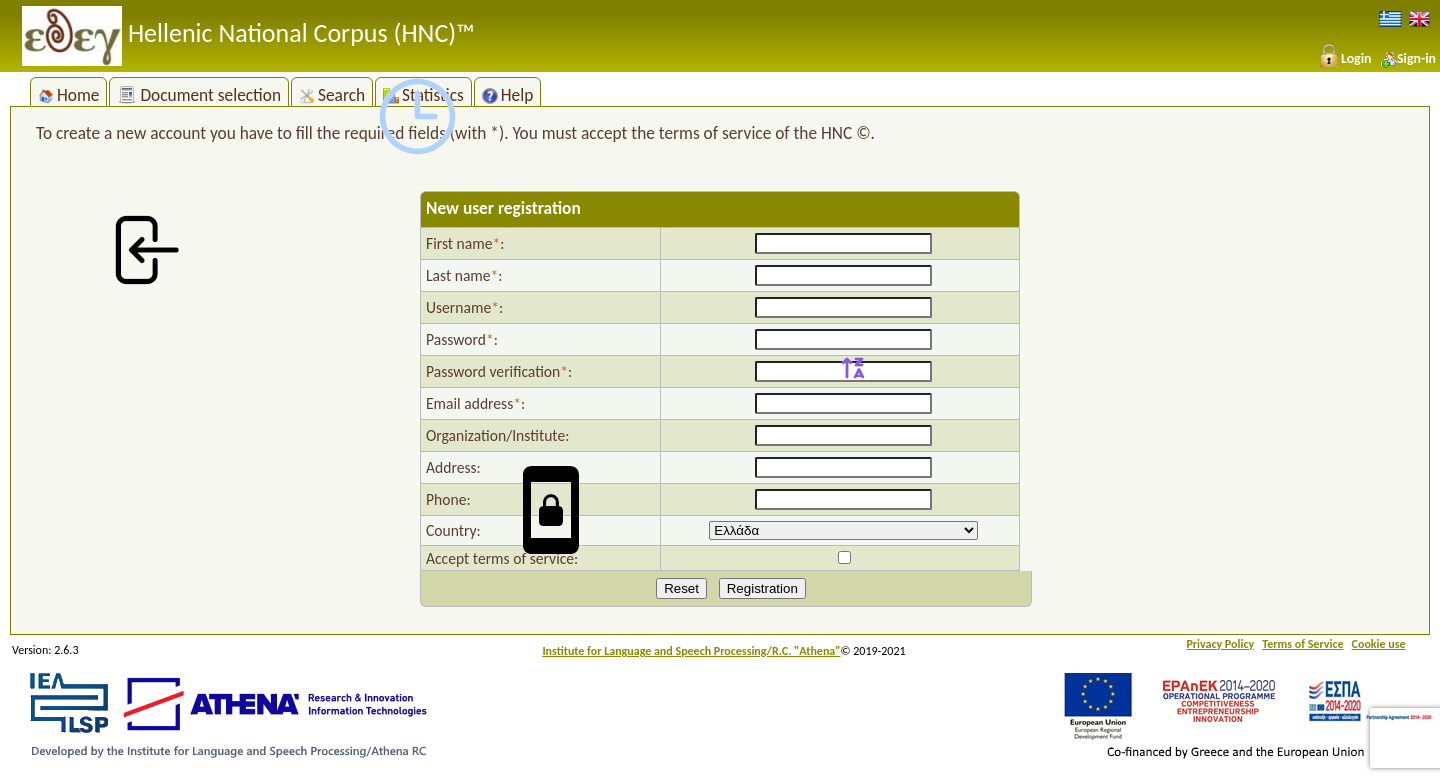 The image size is (1440, 782). I want to click on lock screen in portrait orientation, so click(551, 510).